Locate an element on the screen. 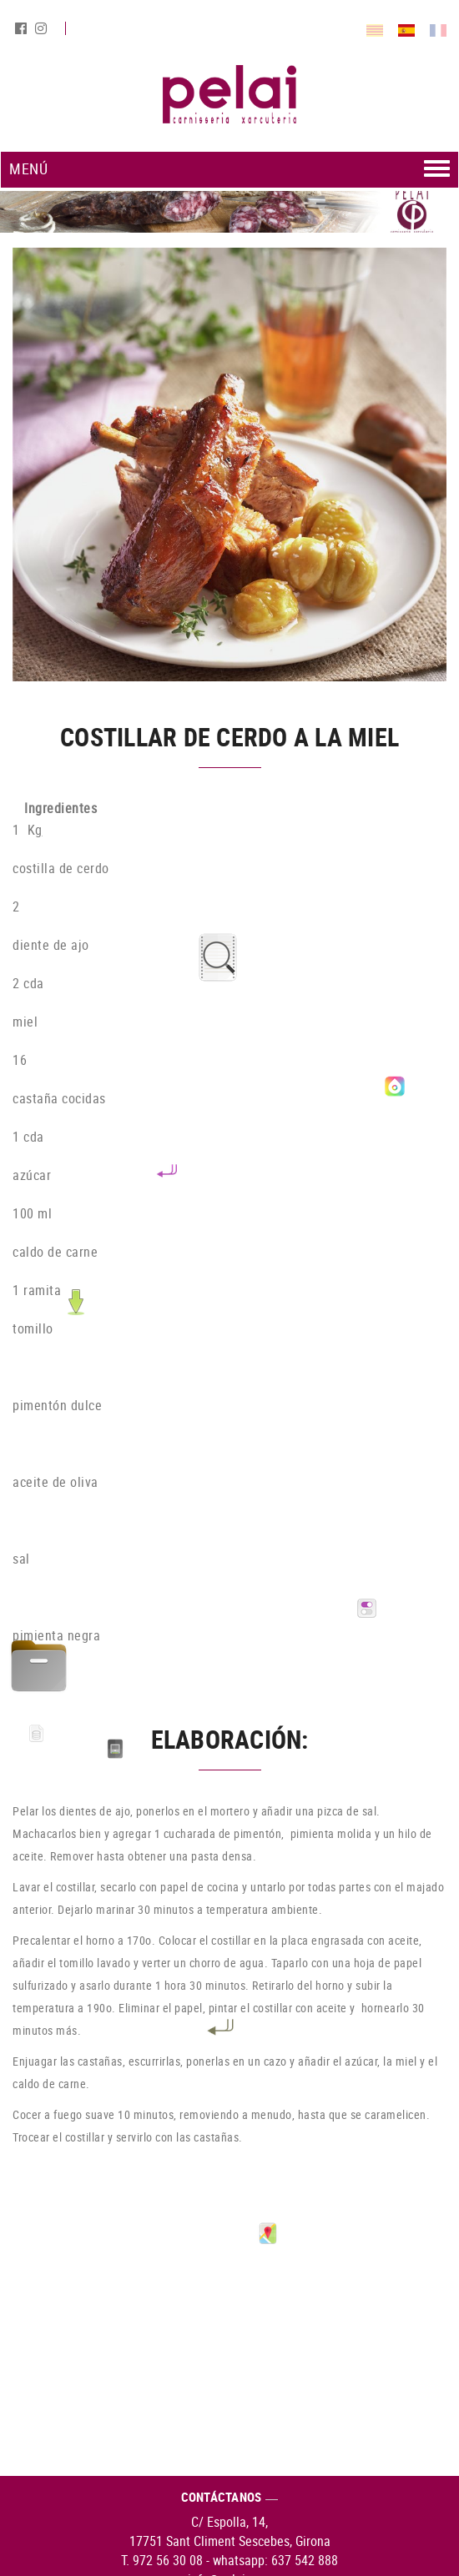 This screenshot has width=459, height=2576. save the current file or document is located at coordinates (76, 1303).